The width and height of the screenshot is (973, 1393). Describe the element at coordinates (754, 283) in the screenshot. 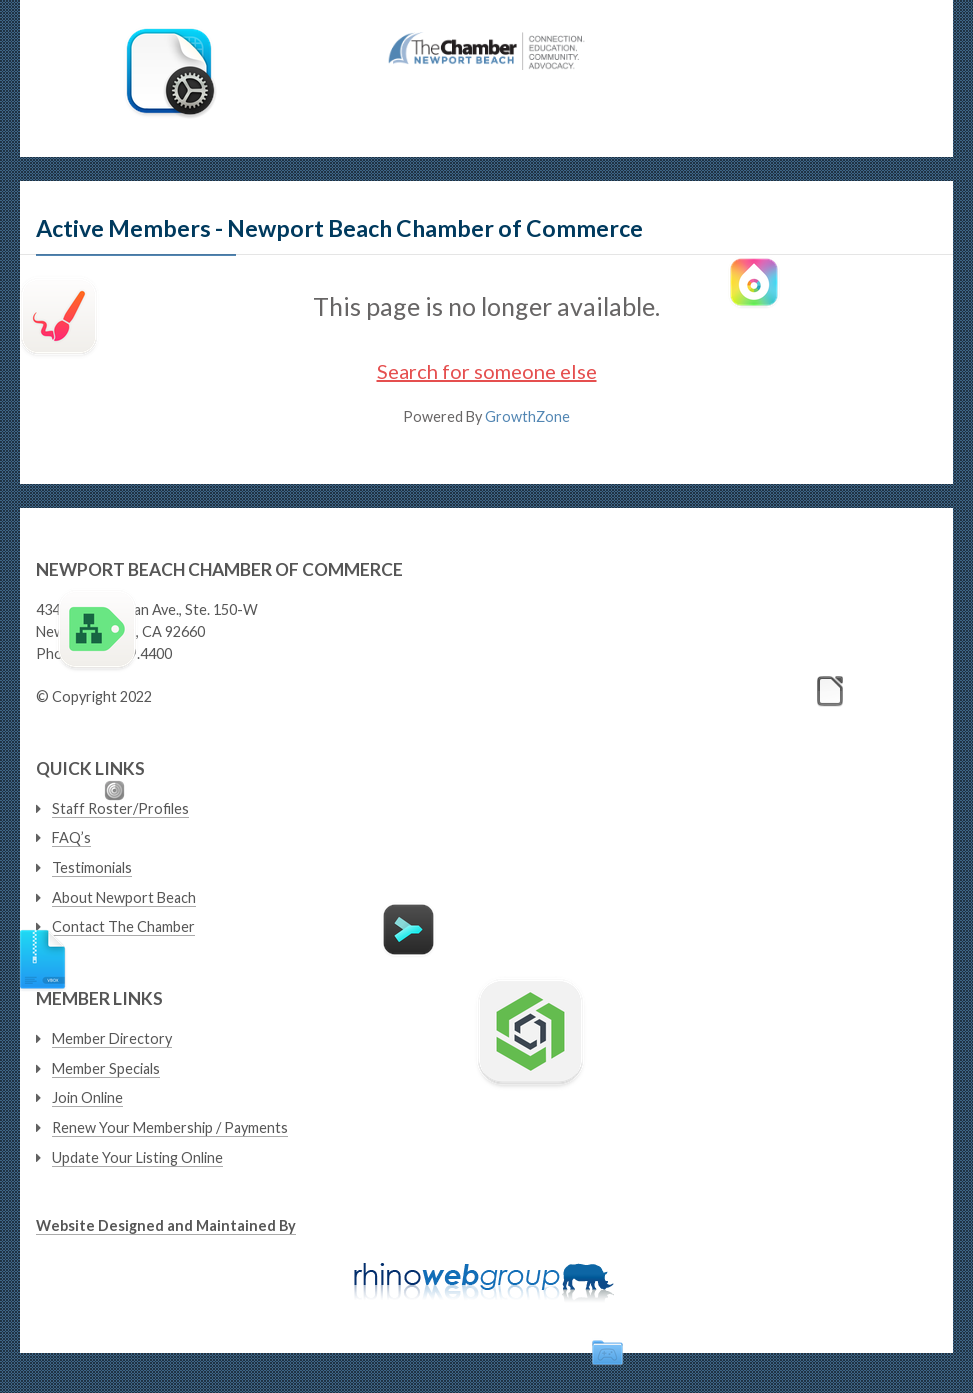

I see `open display color and calibration settings` at that location.